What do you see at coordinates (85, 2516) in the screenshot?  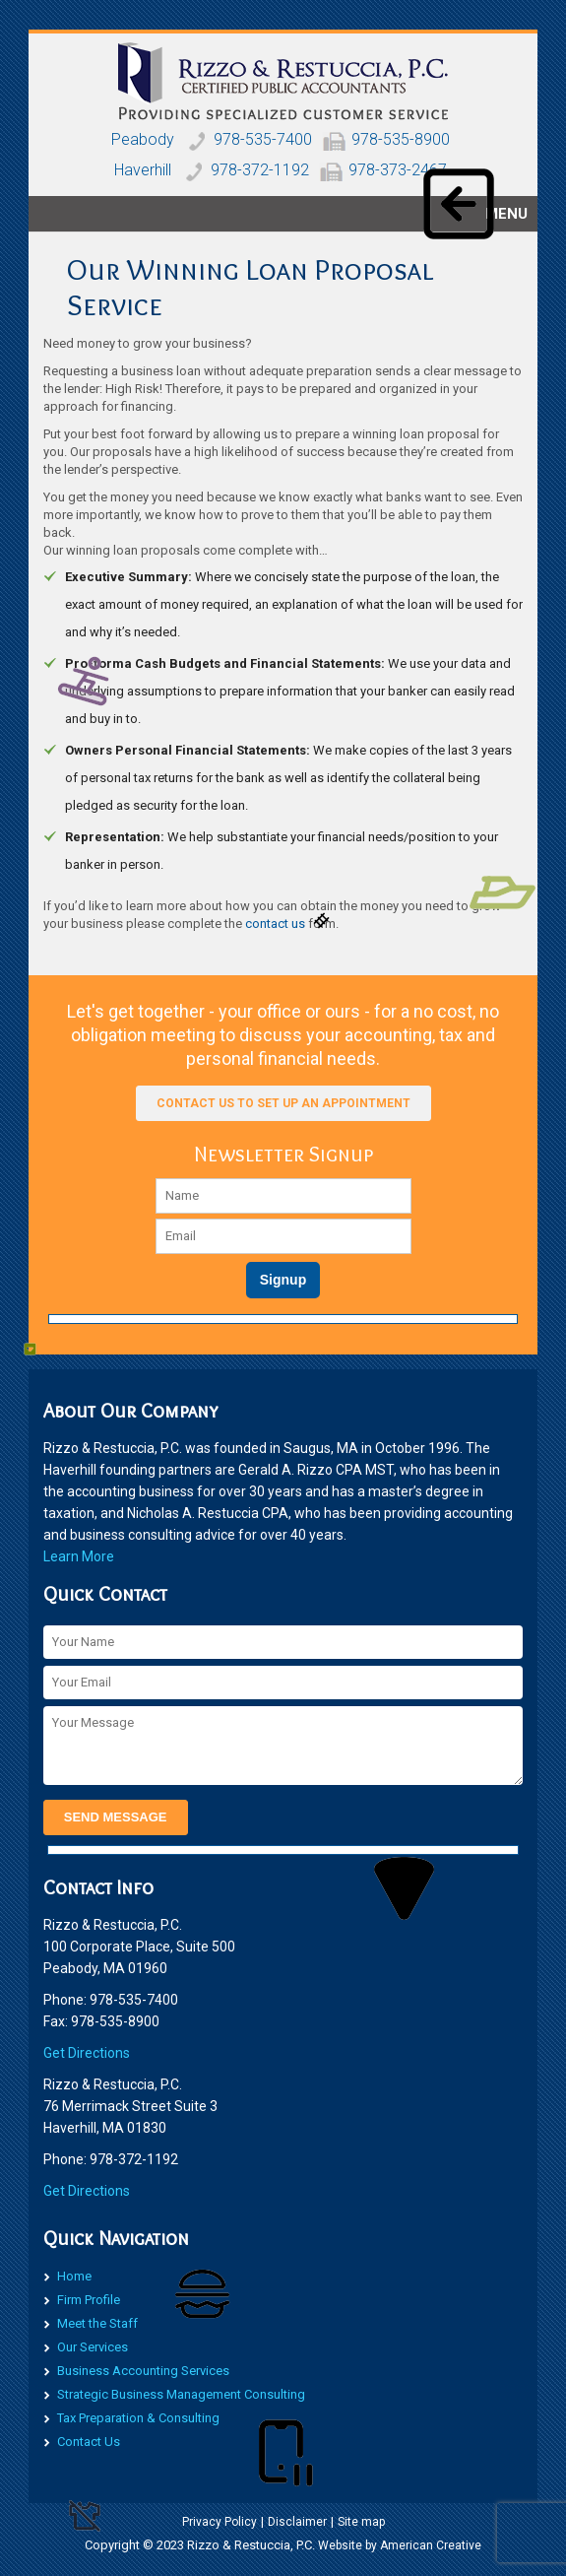 I see `clothing item unavailable or out of stock` at bounding box center [85, 2516].